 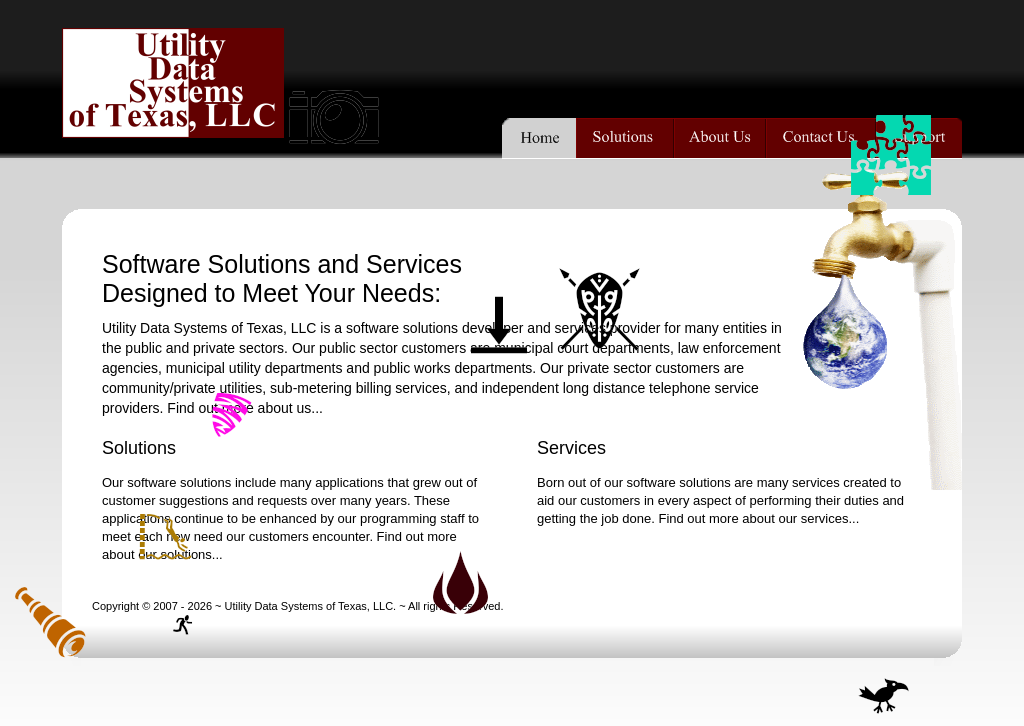 I want to click on indicates trending or hot content, so click(x=460, y=582).